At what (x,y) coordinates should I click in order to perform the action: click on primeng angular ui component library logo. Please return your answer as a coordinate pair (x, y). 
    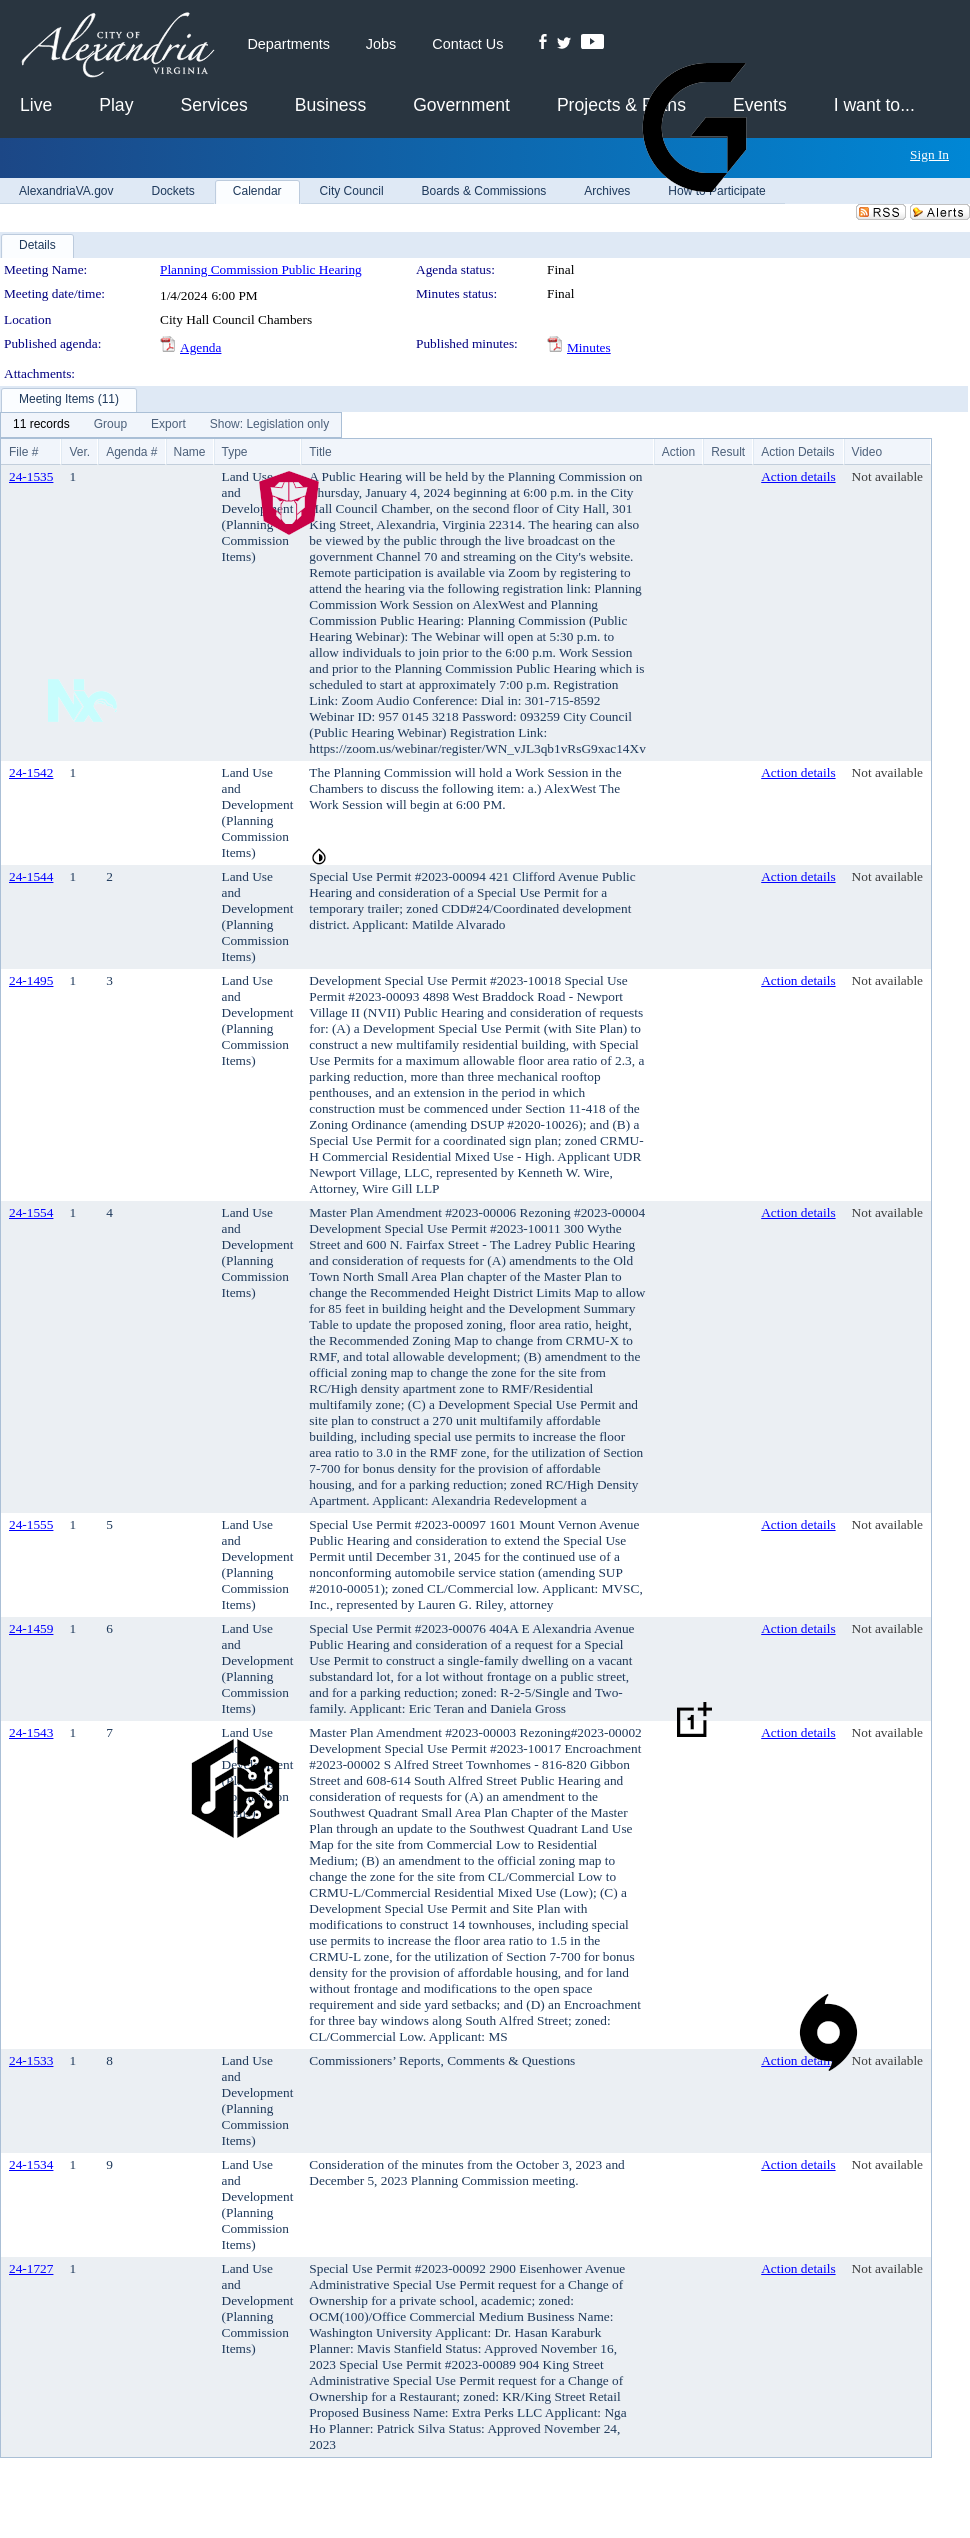
    Looking at the image, I should click on (289, 503).